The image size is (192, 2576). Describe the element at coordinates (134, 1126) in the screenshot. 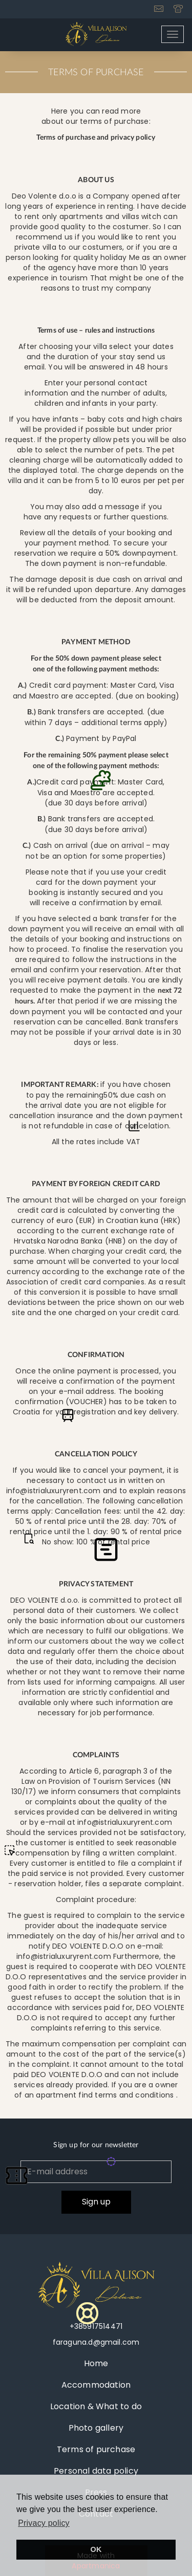

I see `view analytics or statistics` at that location.